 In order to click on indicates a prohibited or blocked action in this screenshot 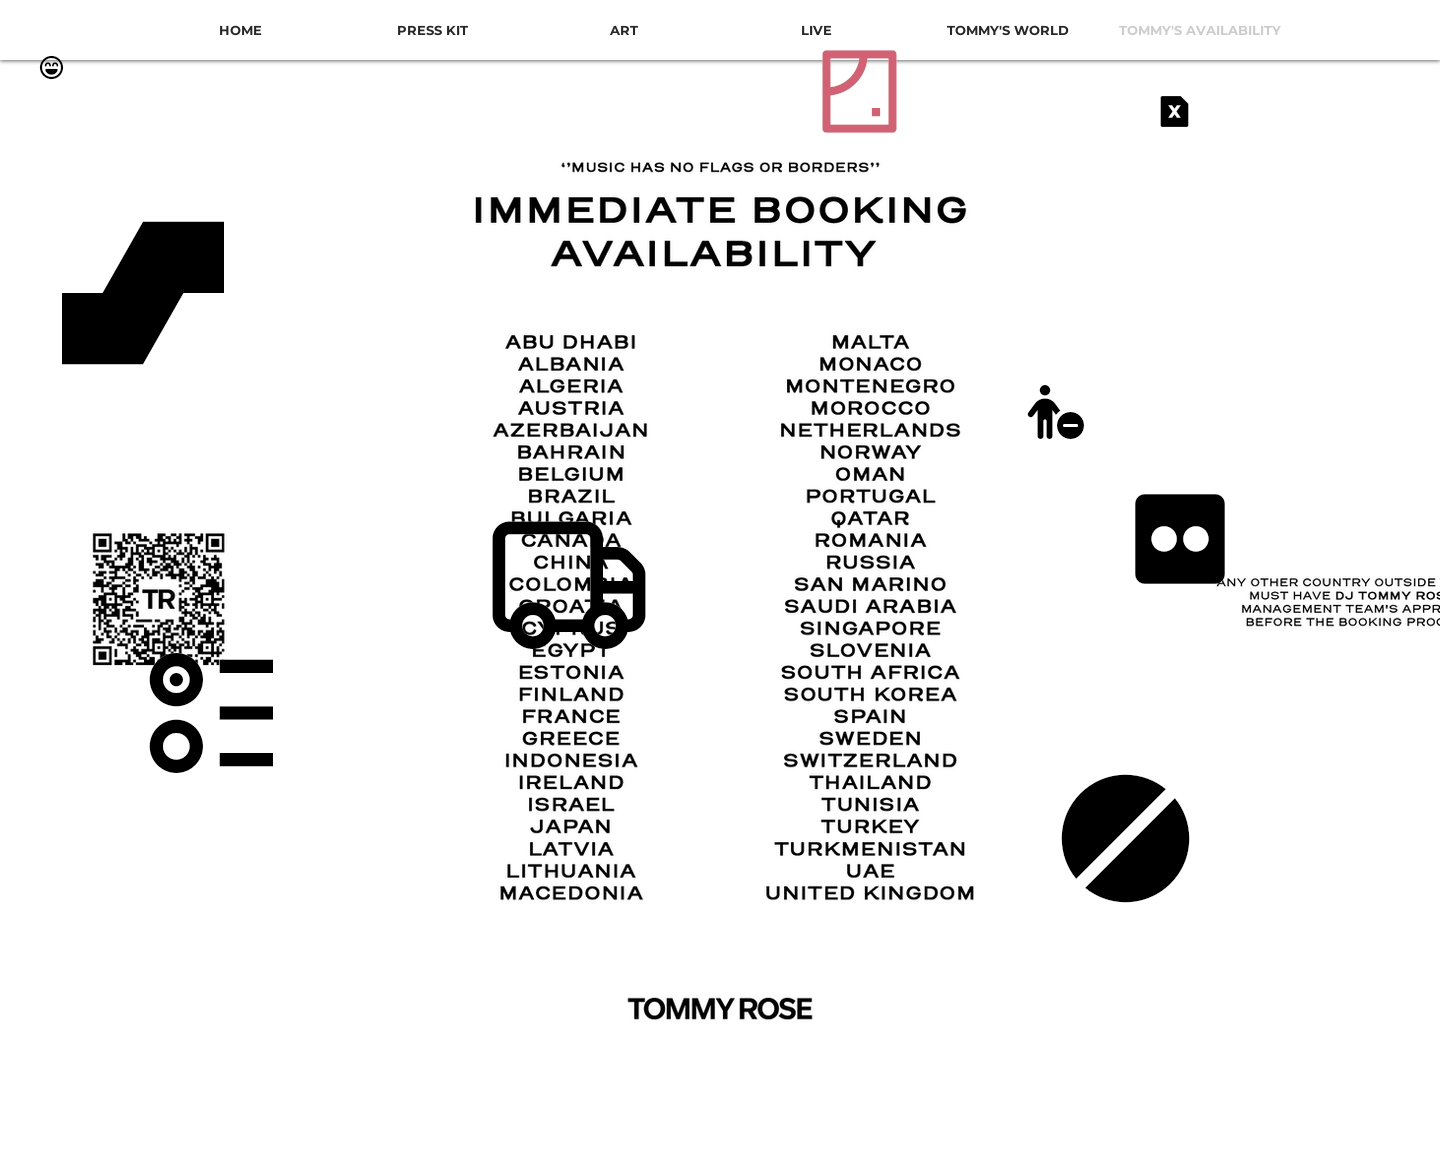, I will do `click(1125, 838)`.